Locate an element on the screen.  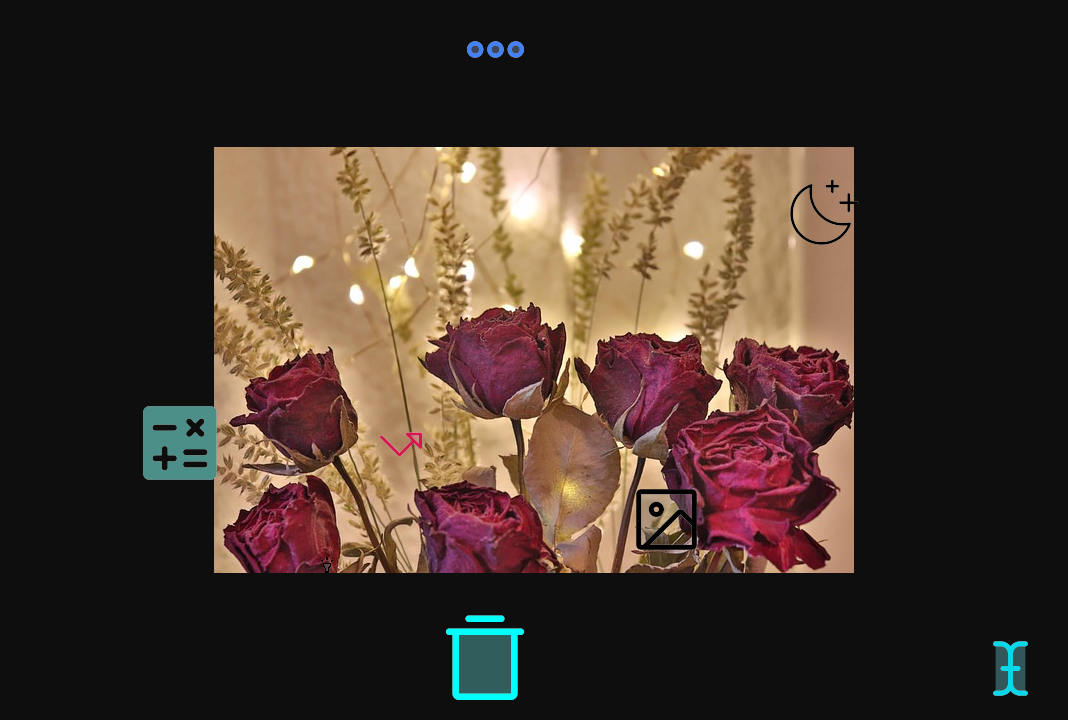
open more options menu is located at coordinates (495, 49).